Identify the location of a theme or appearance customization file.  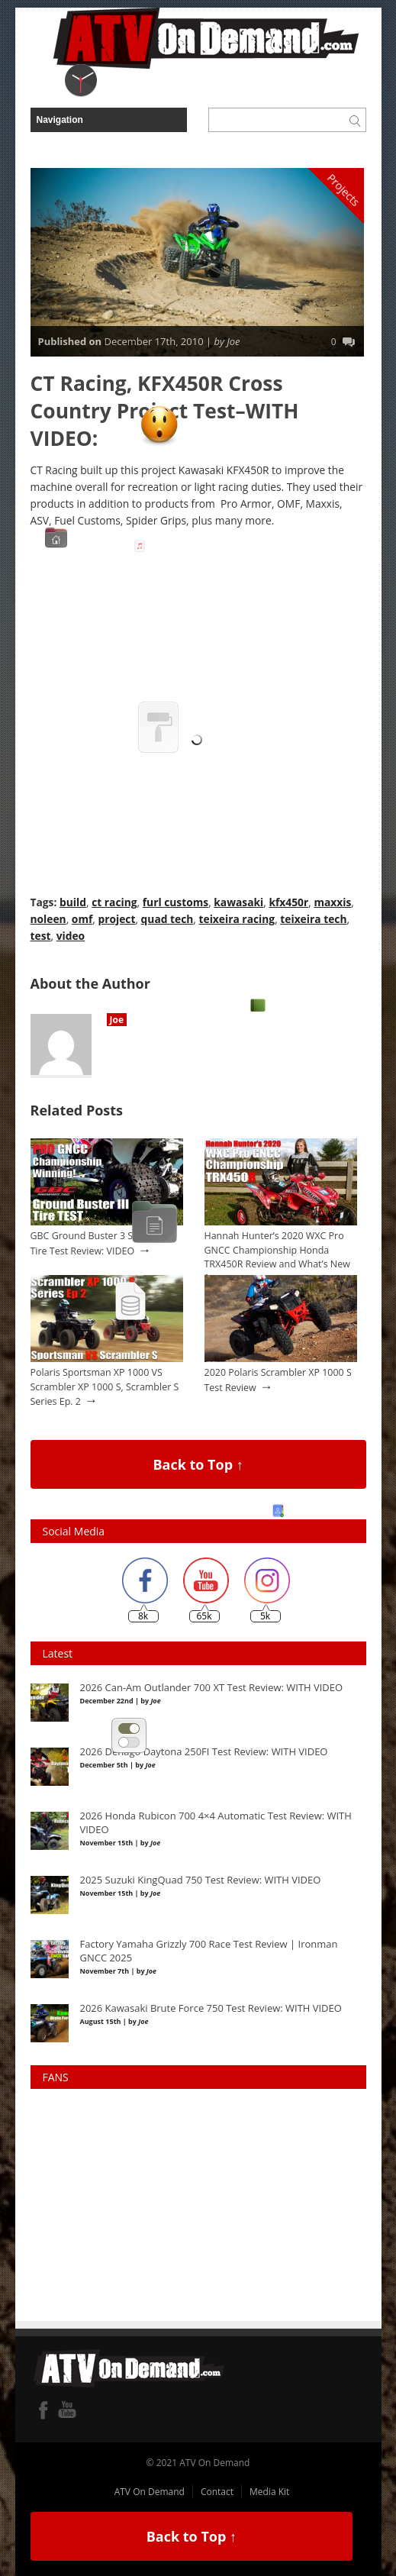
(158, 727).